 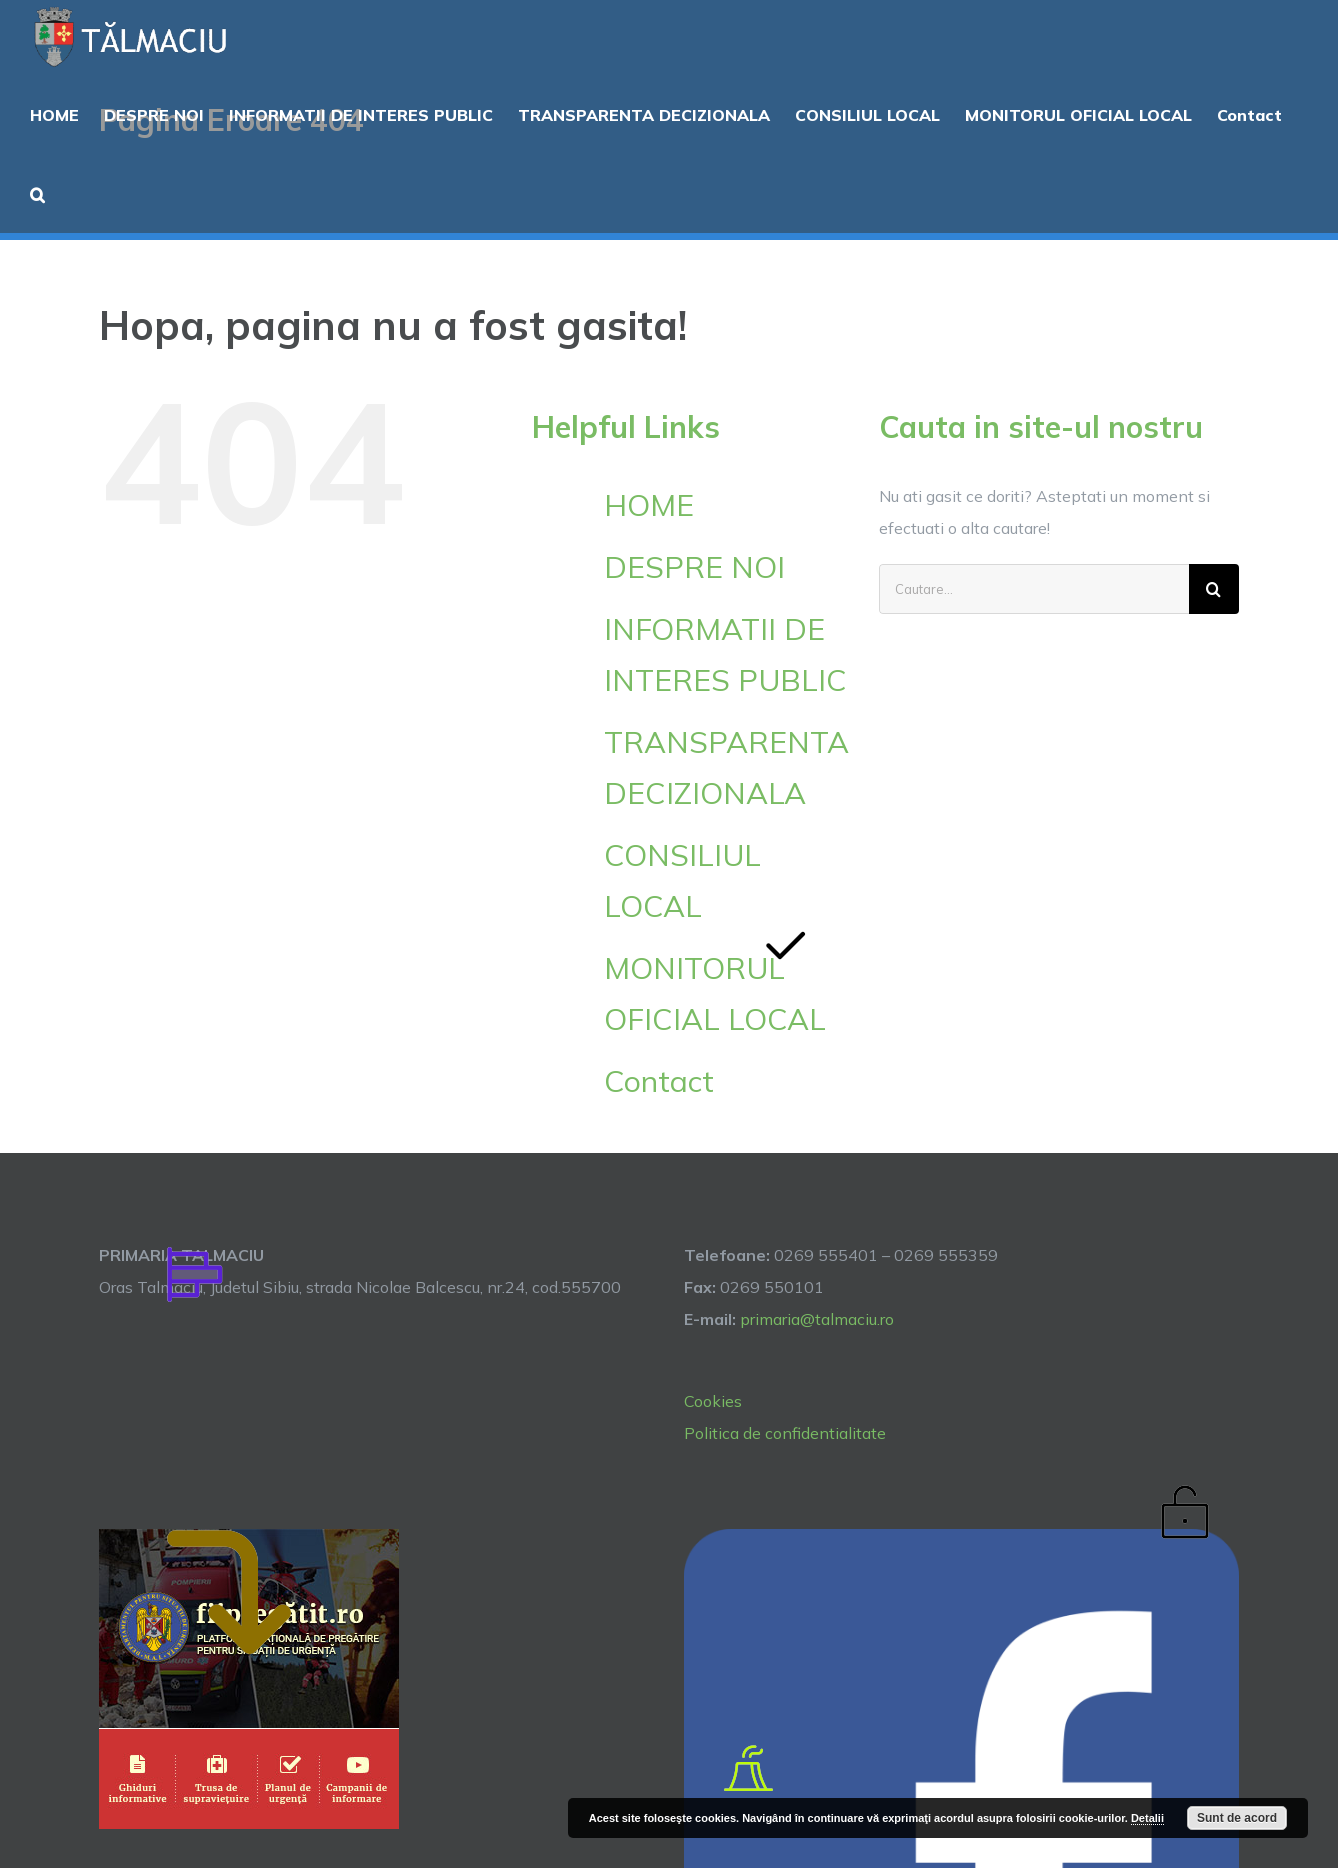 What do you see at coordinates (225, 1588) in the screenshot?
I see `move content to the right and down` at bounding box center [225, 1588].